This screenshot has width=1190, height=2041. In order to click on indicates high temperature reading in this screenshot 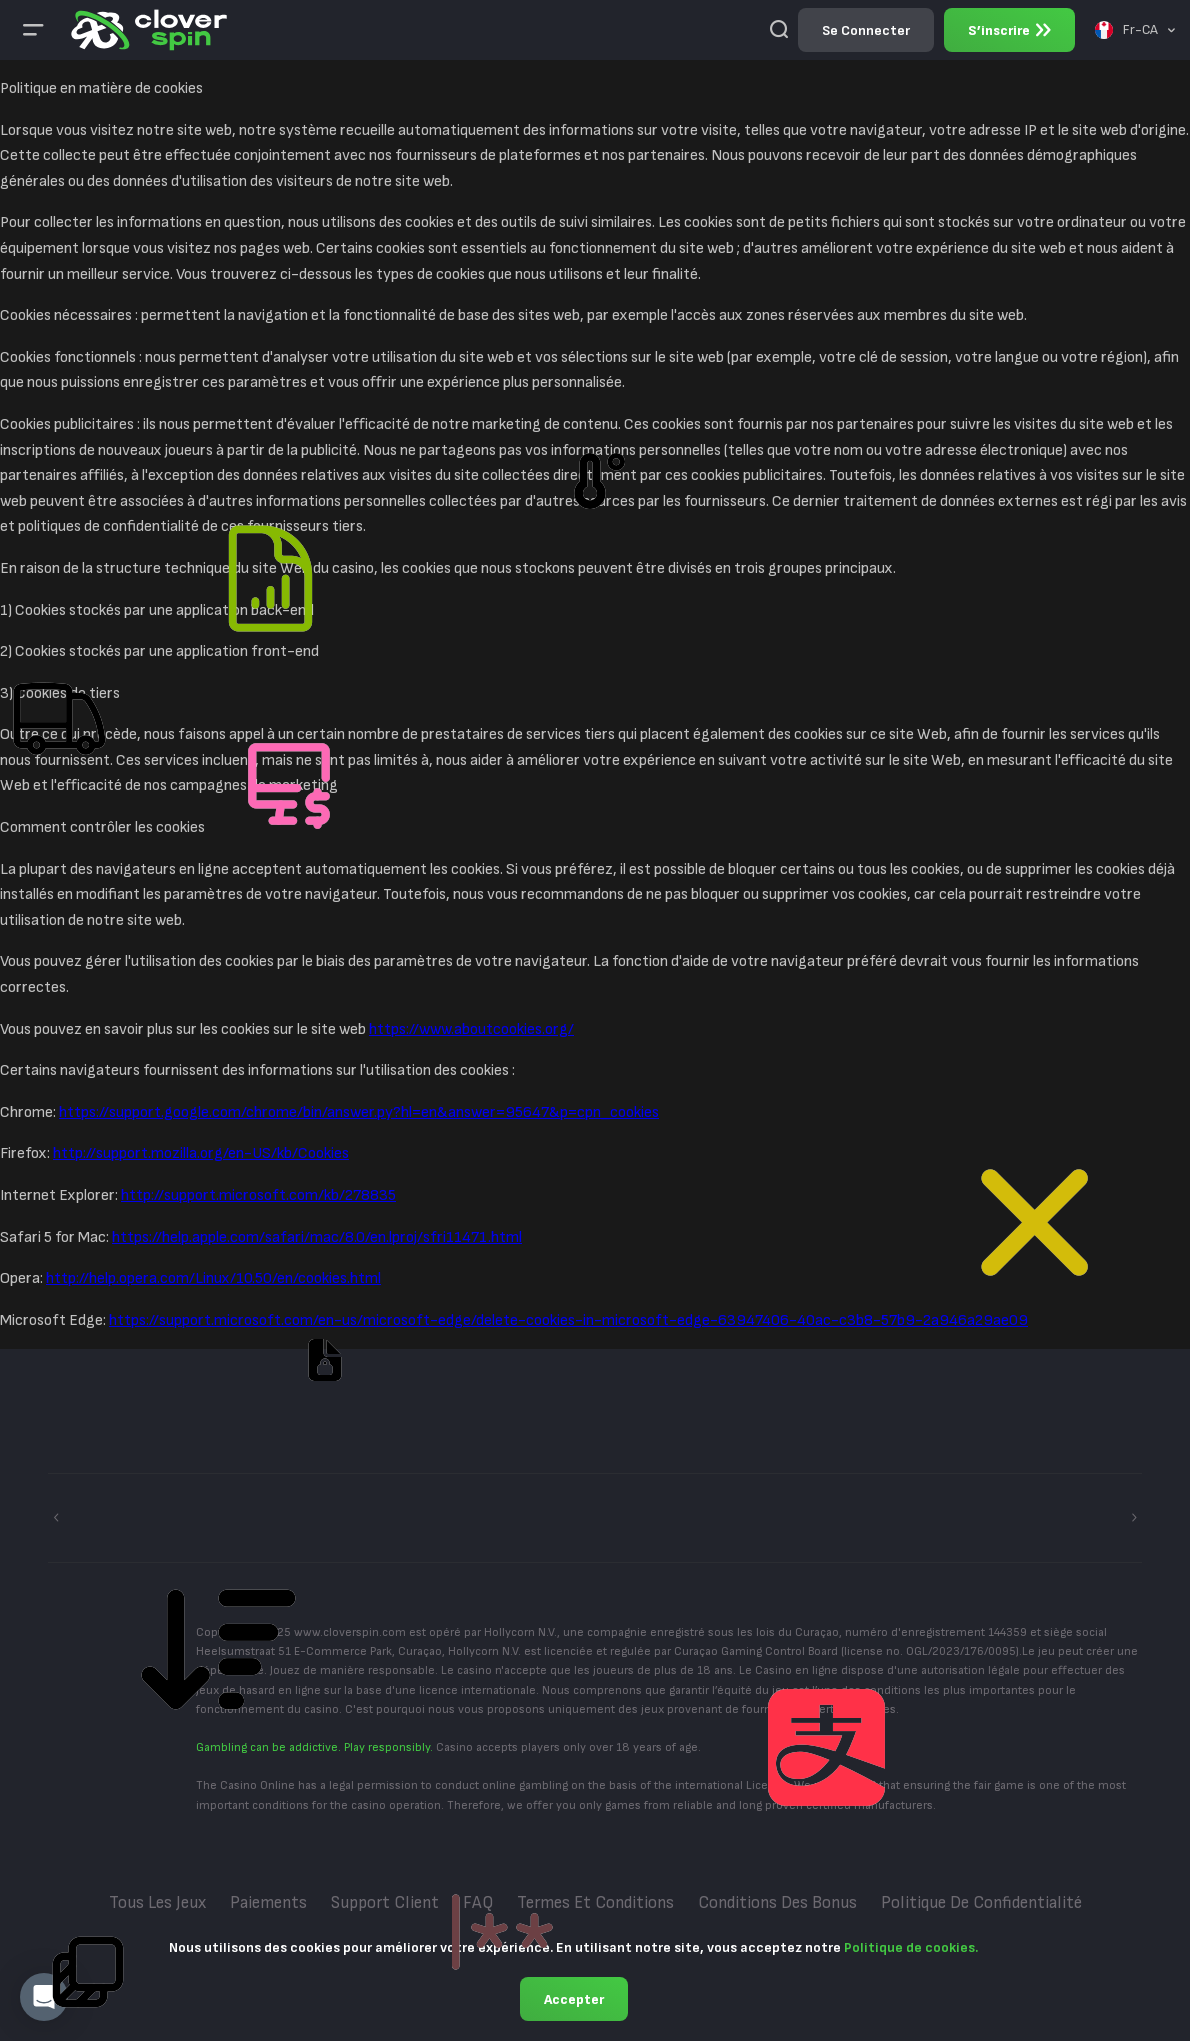, I will do `click(597, 481)`.